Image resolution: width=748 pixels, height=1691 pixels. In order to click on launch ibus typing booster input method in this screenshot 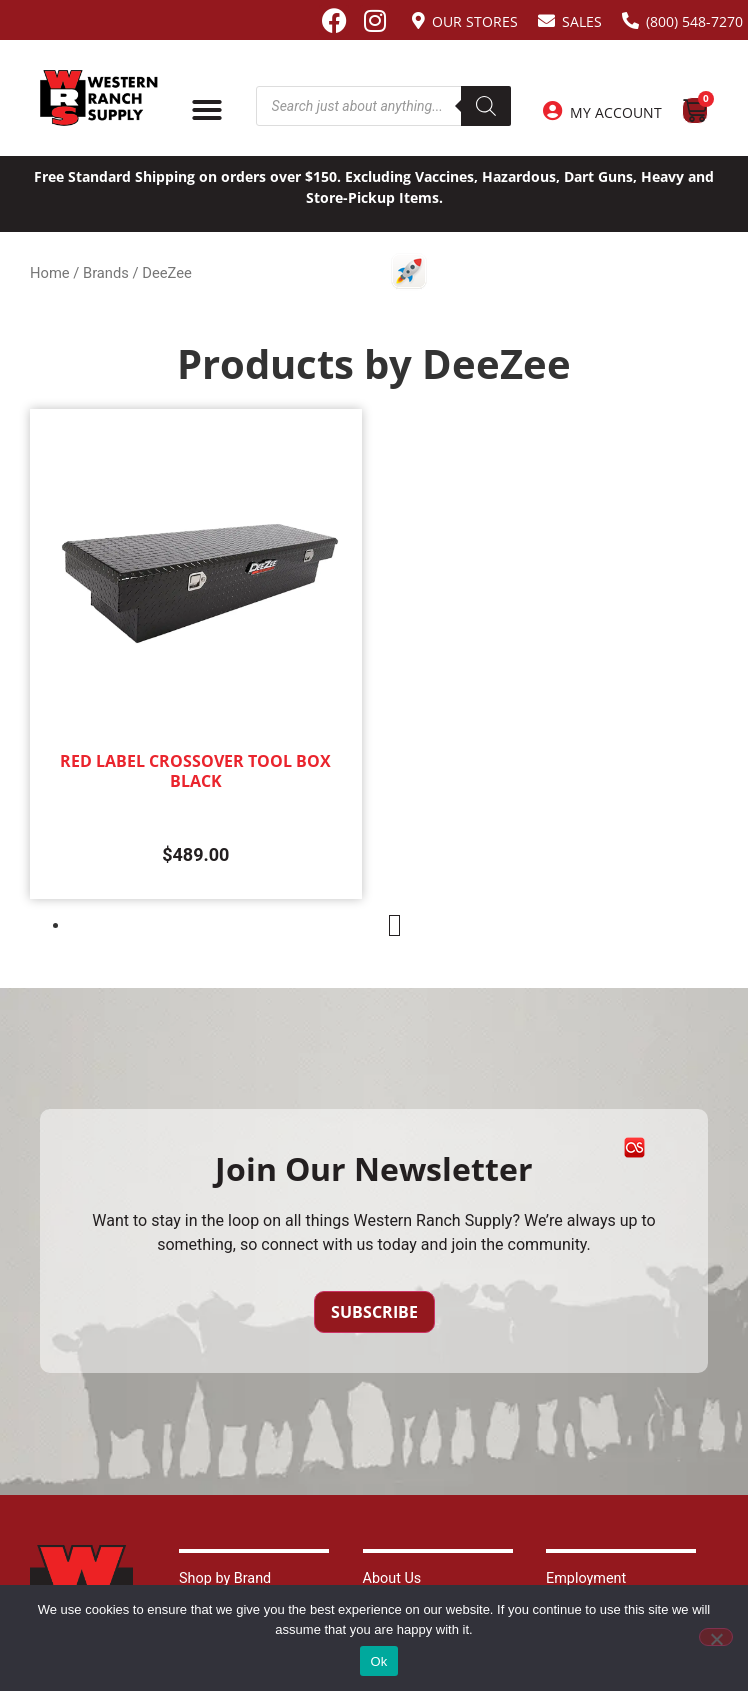, I will do `click(409, 271)`.